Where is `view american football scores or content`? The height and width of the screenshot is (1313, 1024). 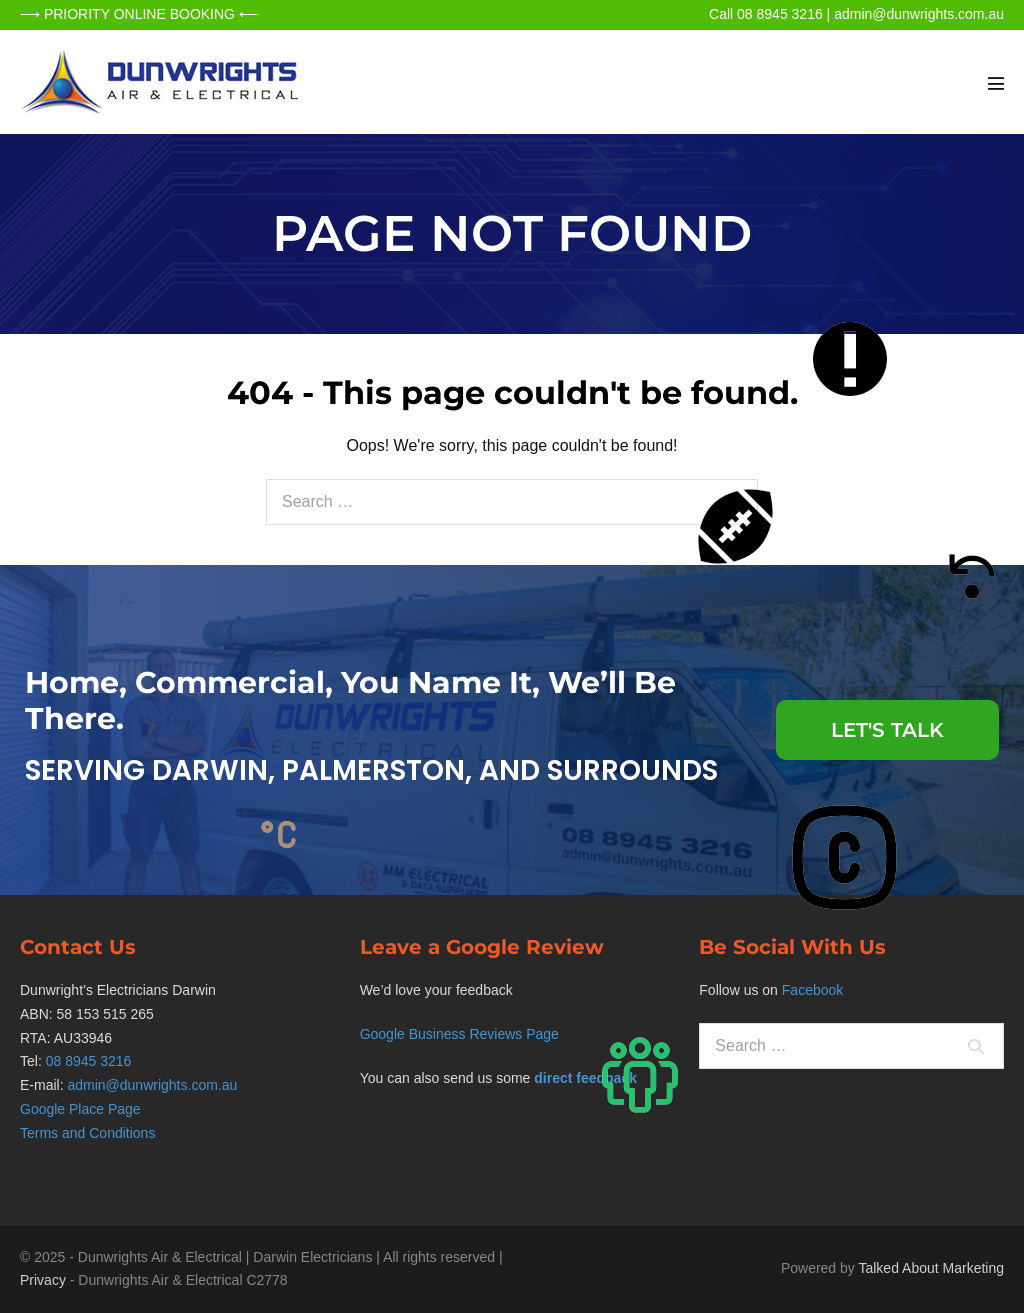
view american football scores or content is located at coordinates (735, 526).